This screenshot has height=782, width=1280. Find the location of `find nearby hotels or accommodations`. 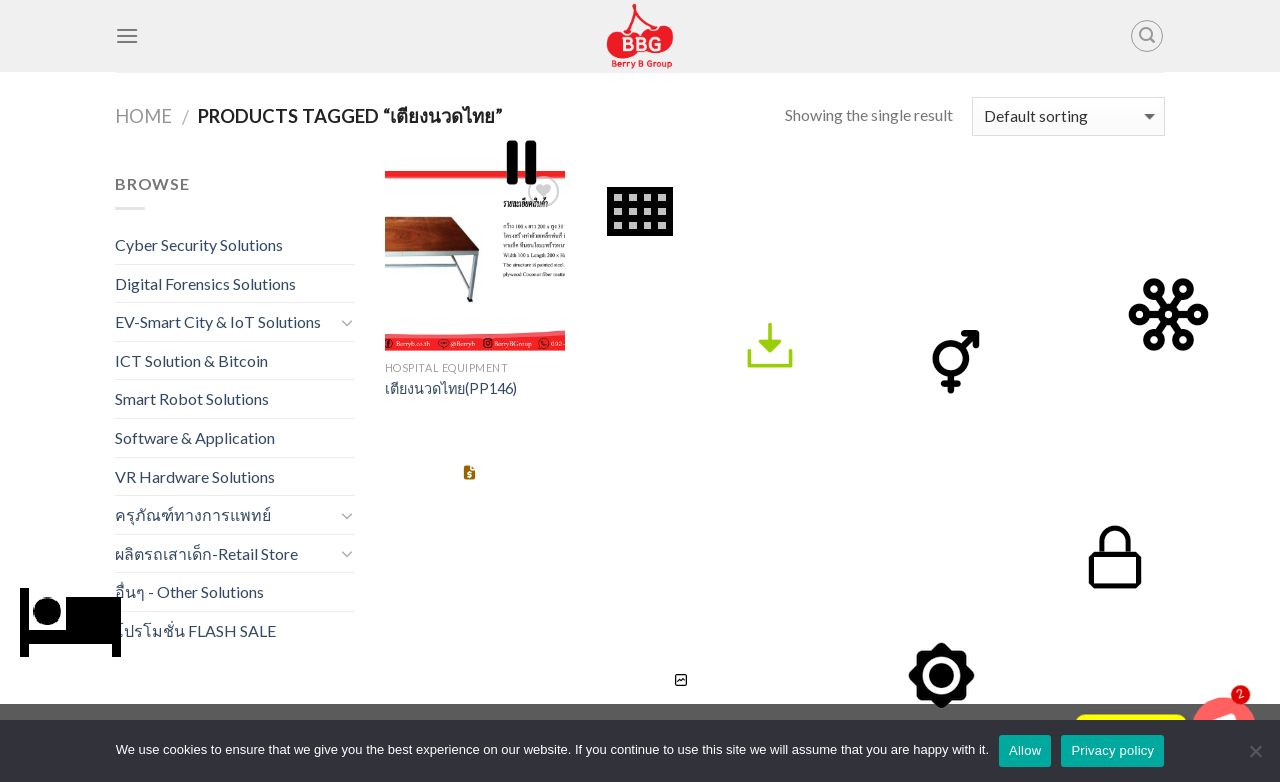

find nearby hotels or accommodations is located at coordinates (70, 620).